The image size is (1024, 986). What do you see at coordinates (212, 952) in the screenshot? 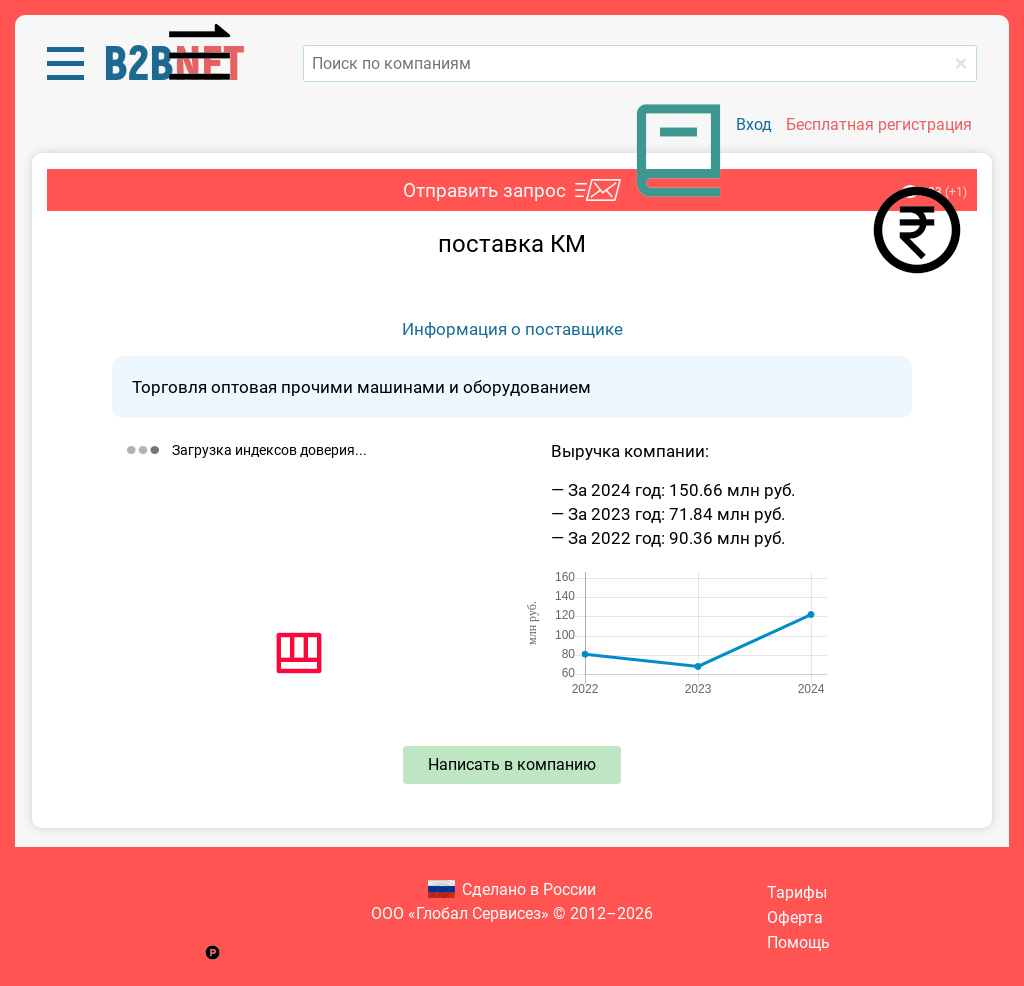
I see `visit Product Hunt website or app` at bounding box center [212, 952].